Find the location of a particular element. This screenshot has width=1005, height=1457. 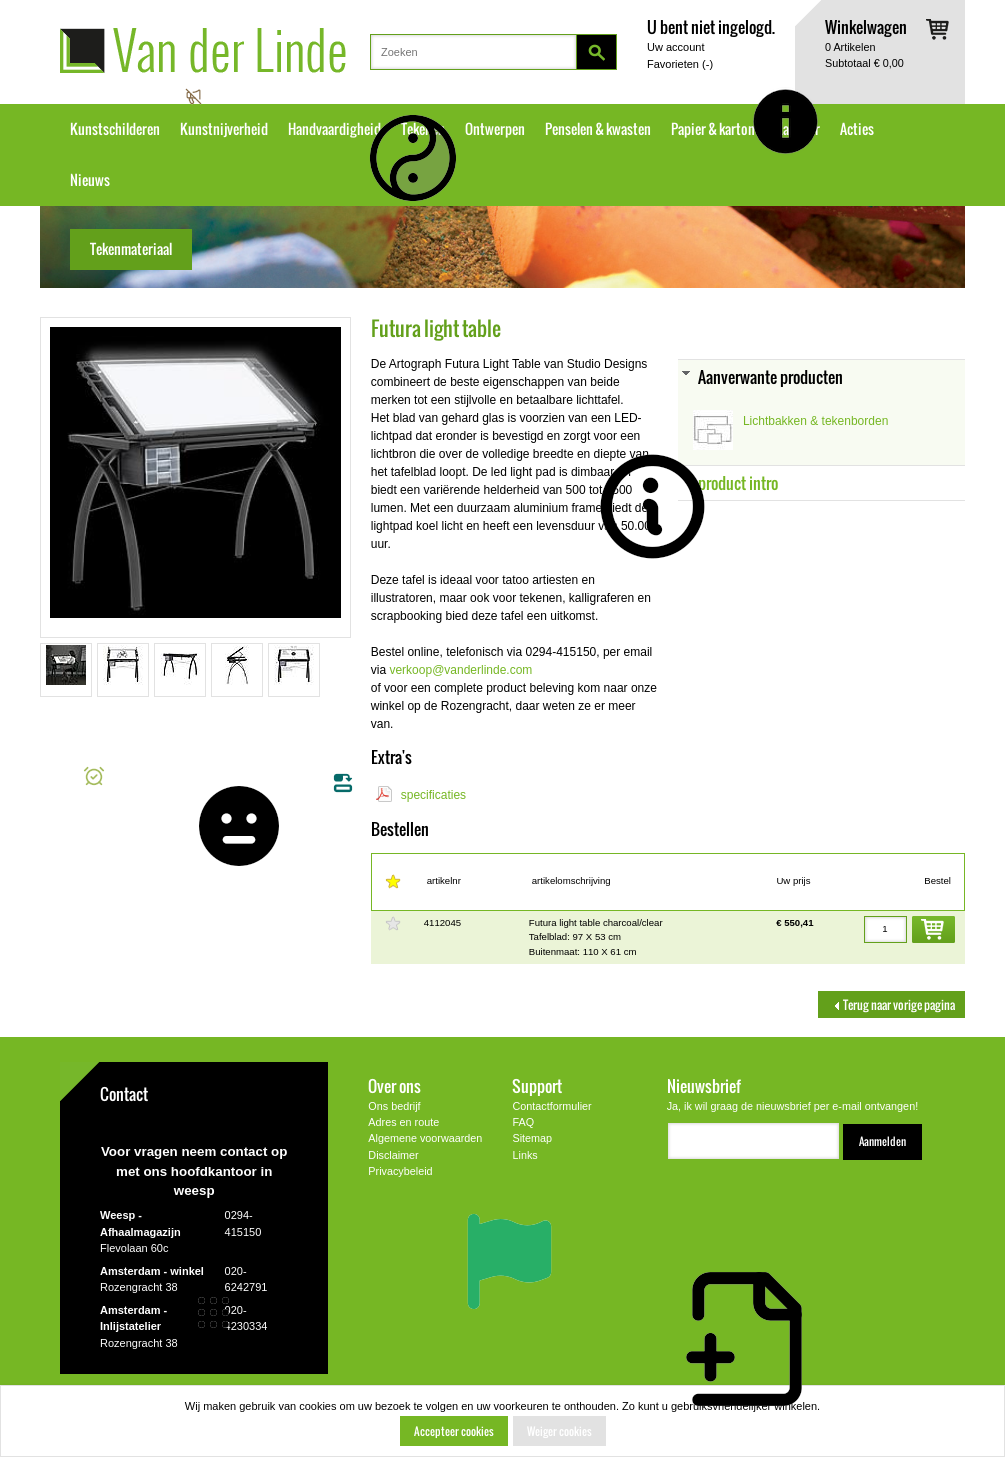

view more information or details is located at coordinates (652, 506).